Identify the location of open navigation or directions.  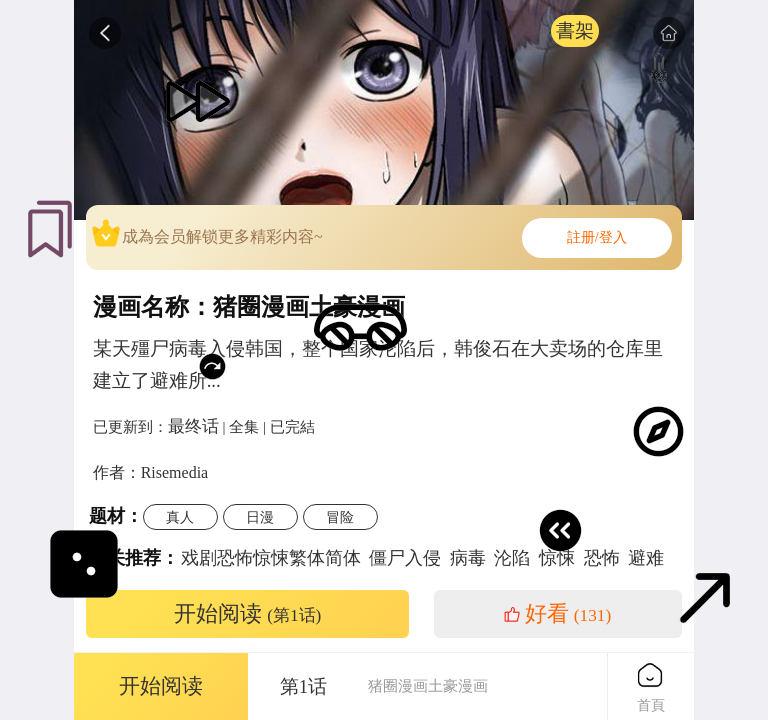
(658, 431).